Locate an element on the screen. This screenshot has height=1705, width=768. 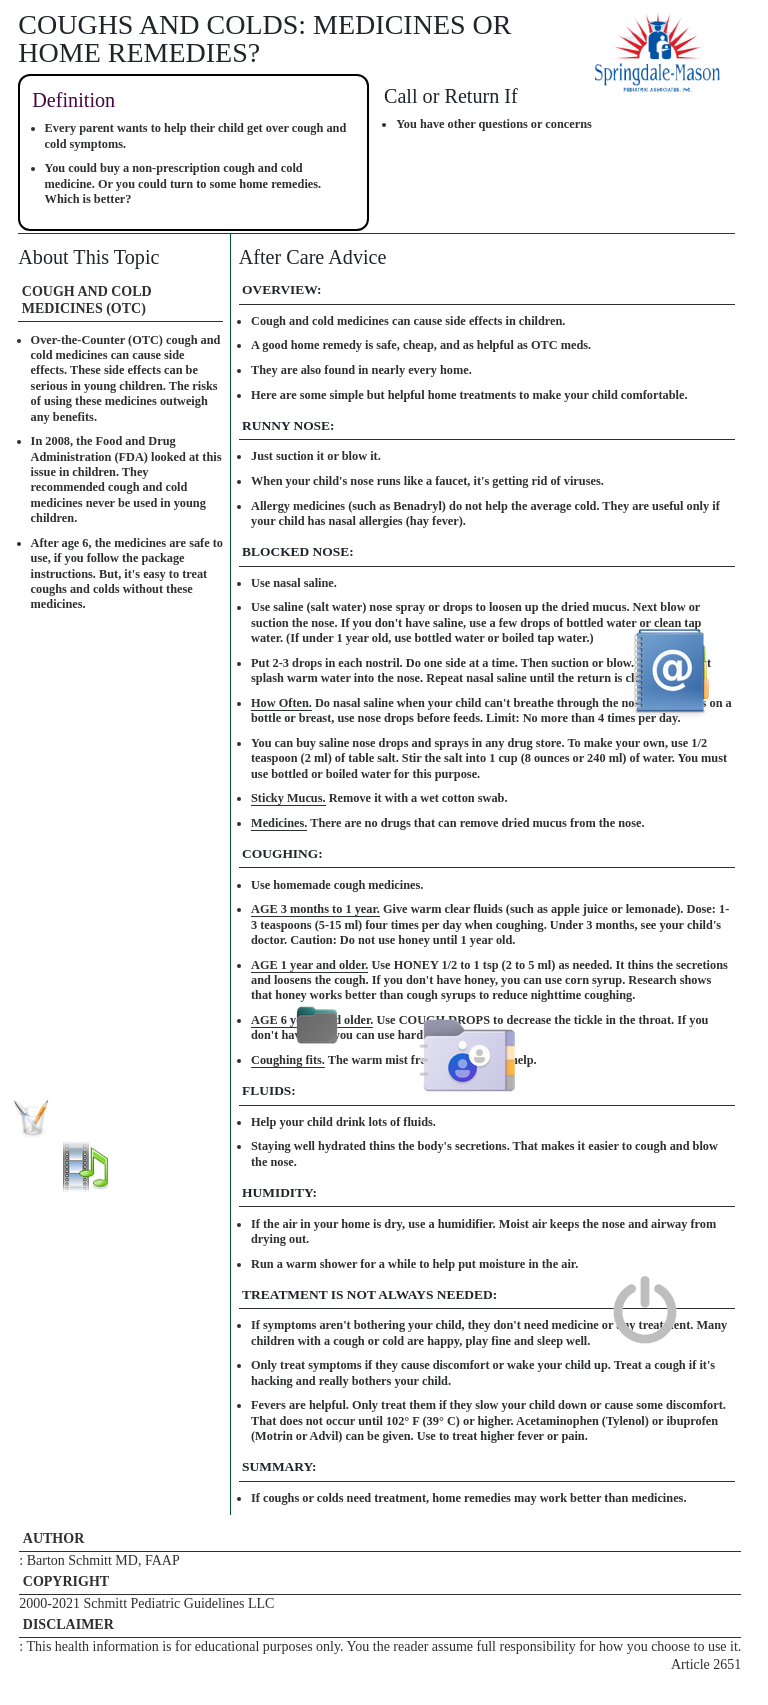
open microsoft contacts folder is located at coordinates (469, 1058).